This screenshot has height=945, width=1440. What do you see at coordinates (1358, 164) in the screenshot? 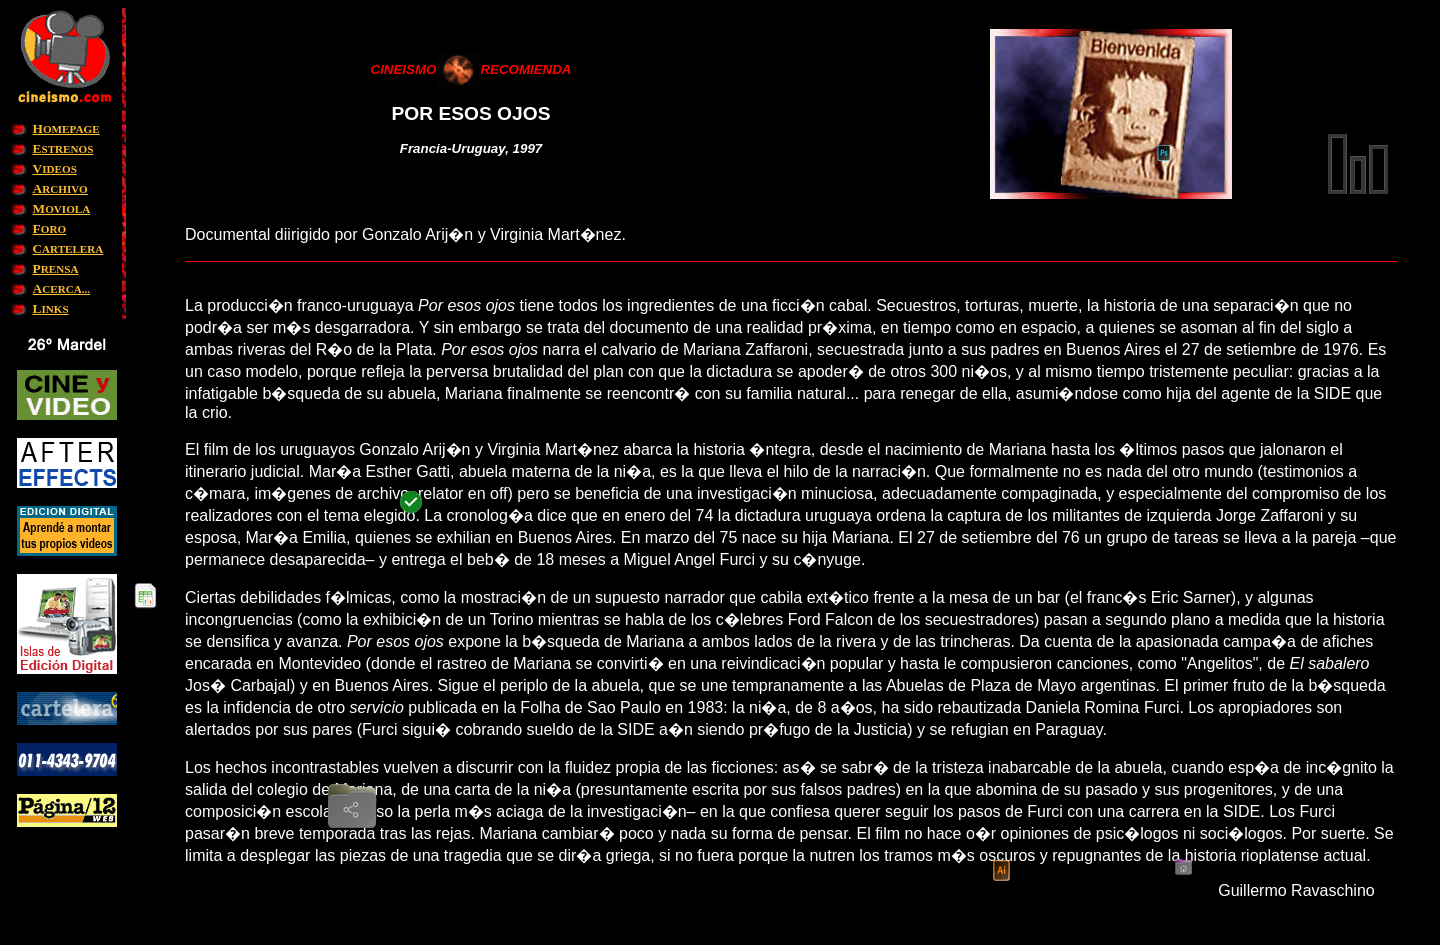
I see `view statistics or analytics` at bounding box center [1358, 164].